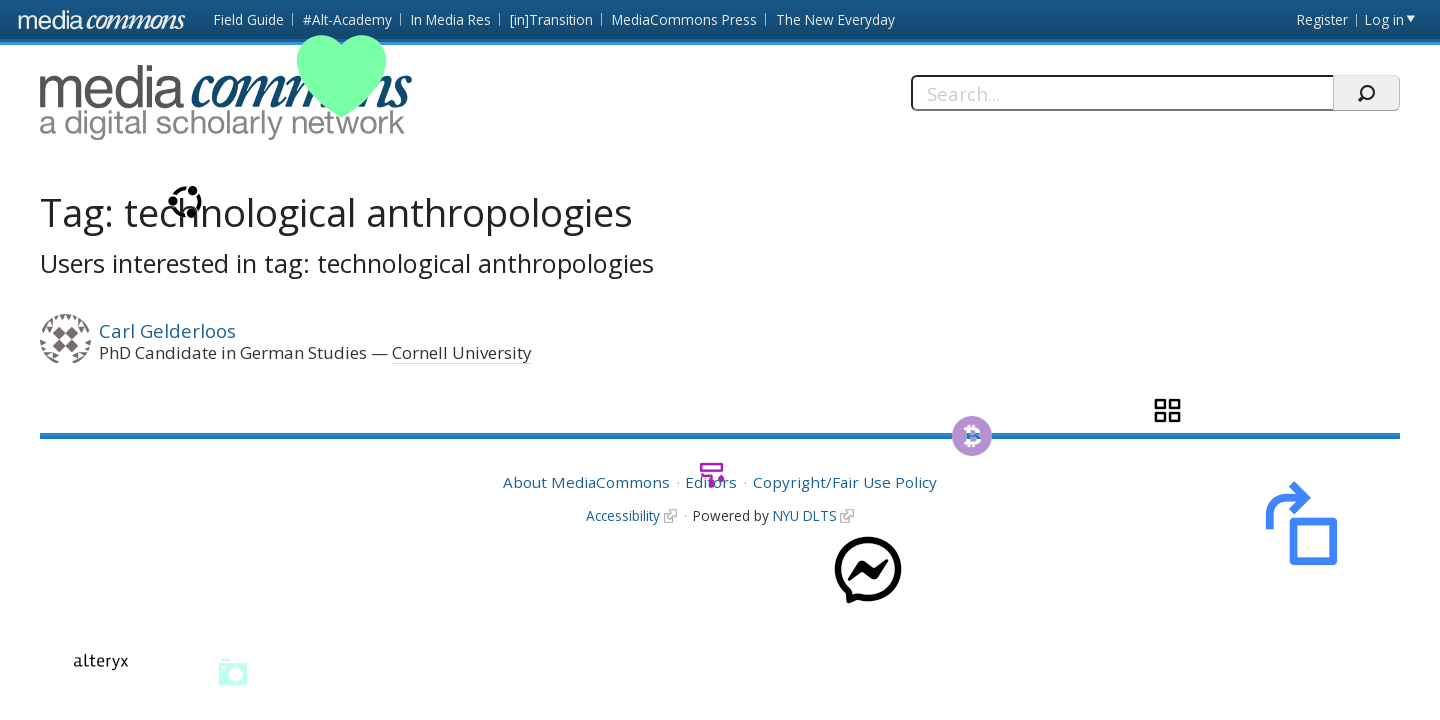  What do you see at coordinates (233, 673) in the screenshot?
I see `open camera to take a photo` at bounding box center [233, 673].